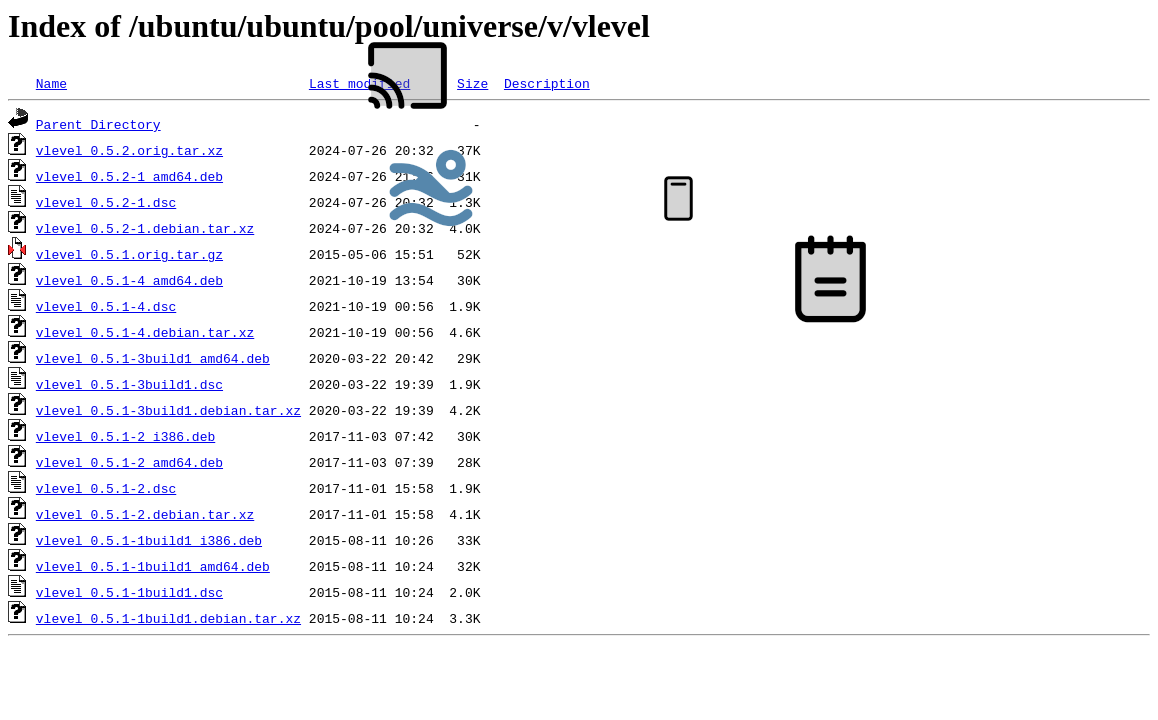  I want to click on cast your screen to another device, so click(407, 75).